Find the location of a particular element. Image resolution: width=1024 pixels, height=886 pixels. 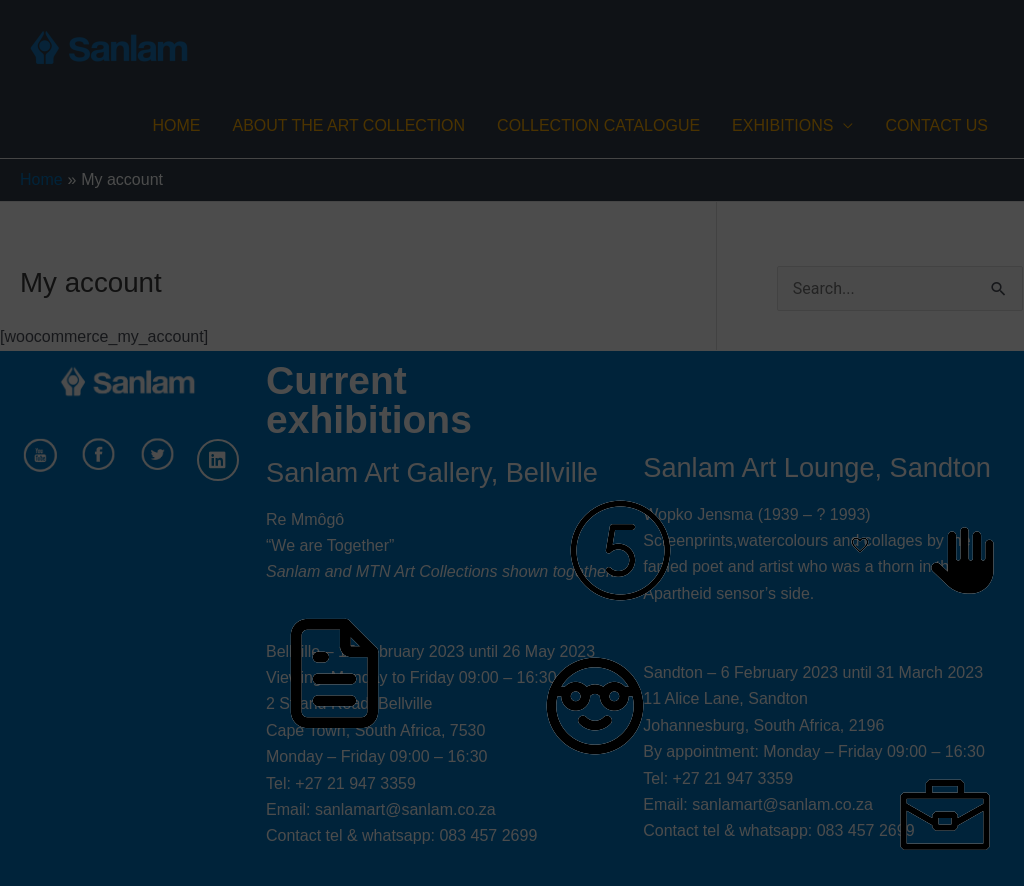

select nerd or geeky mood/reaction is located at coordinates (595, 706).